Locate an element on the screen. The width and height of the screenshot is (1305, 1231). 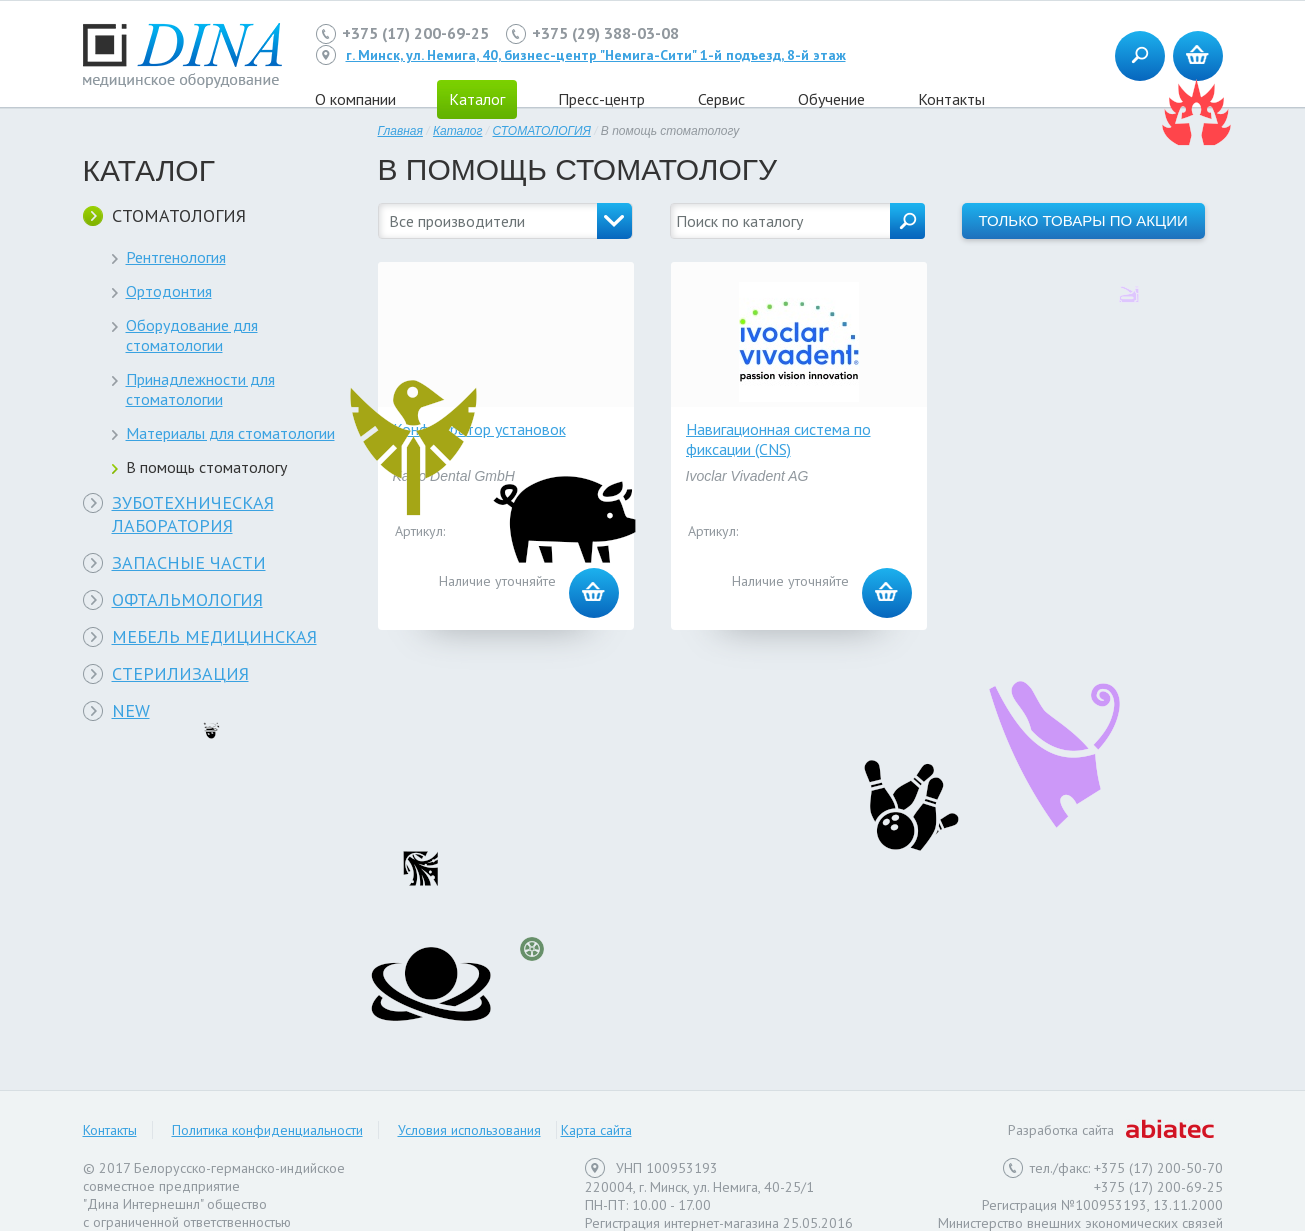
indicates a knockout or dizzy state in gameplay is located at coordinates (211, 730).